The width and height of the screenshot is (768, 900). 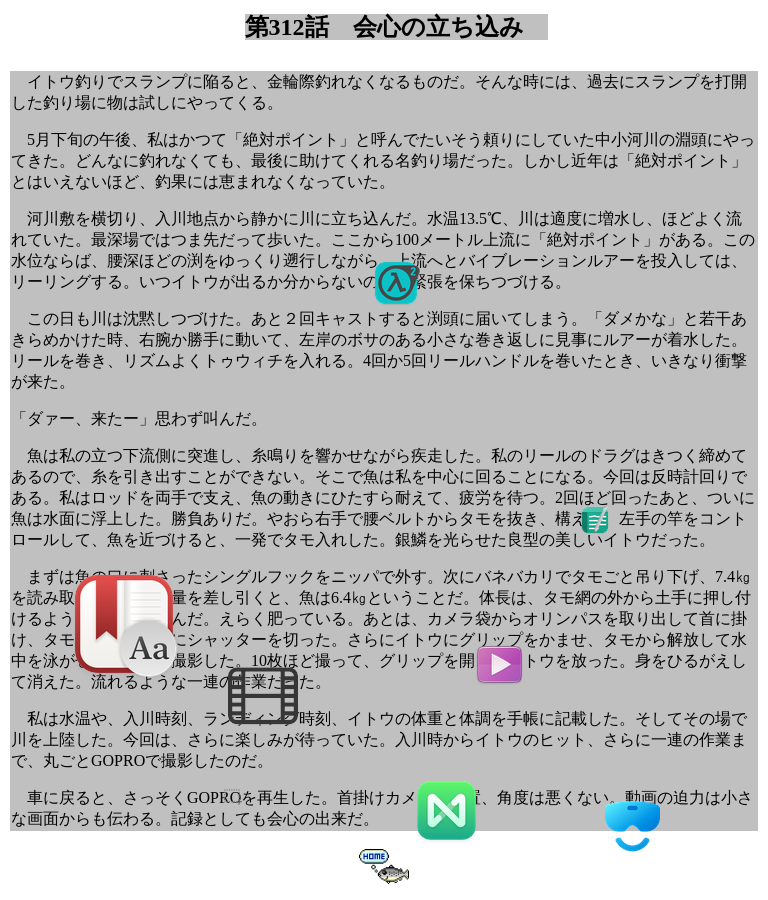 I want to click on open multimedia or media player app, so click(x=499, y=664).